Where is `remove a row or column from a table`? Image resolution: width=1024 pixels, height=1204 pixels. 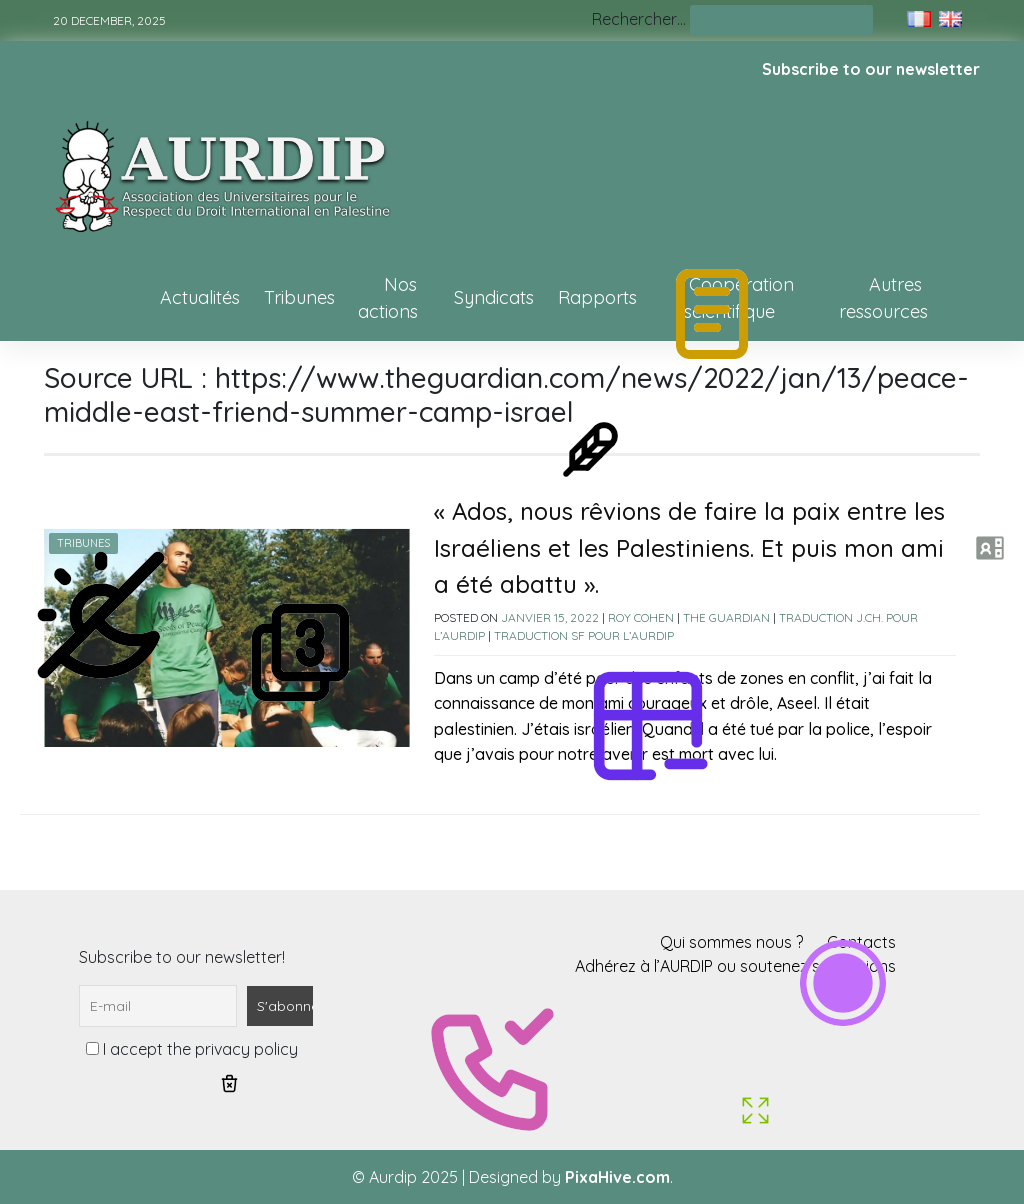 remove a row or column from a table is located at coordinates (648, 726).